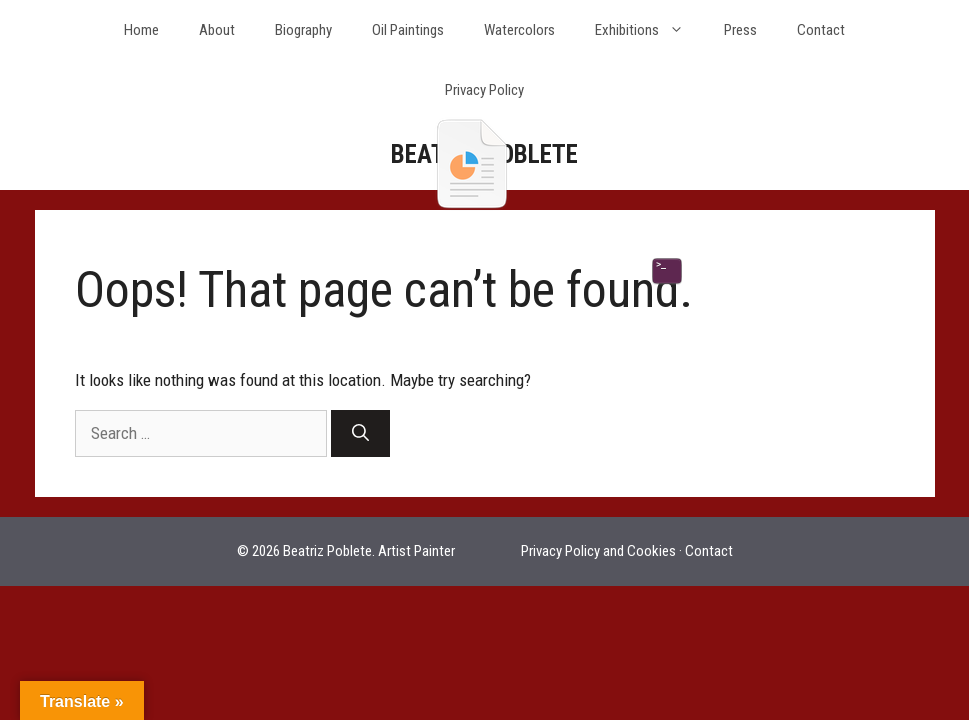  Describe the element at coordinates (472, 164) in the screenshot. I see `open a presentation file` at that location.